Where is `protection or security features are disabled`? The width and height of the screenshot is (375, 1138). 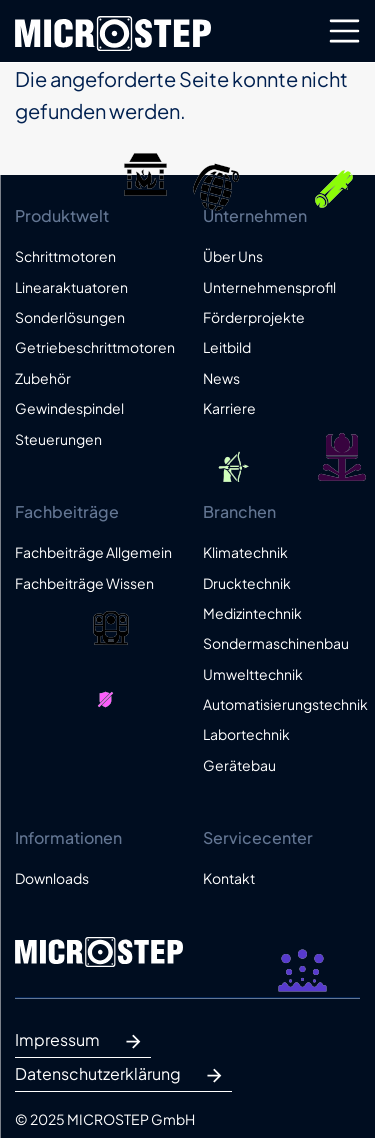
protection or security features are disabled is located at coordinates (105, 699).